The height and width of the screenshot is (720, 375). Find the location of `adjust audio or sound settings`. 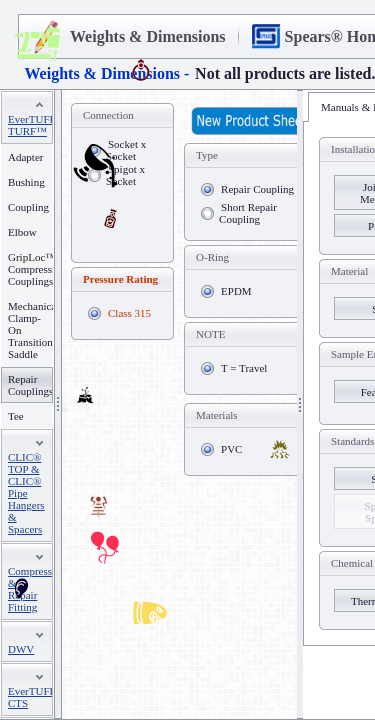

adjust audio or sound settings is located at coordinates (21, 588).